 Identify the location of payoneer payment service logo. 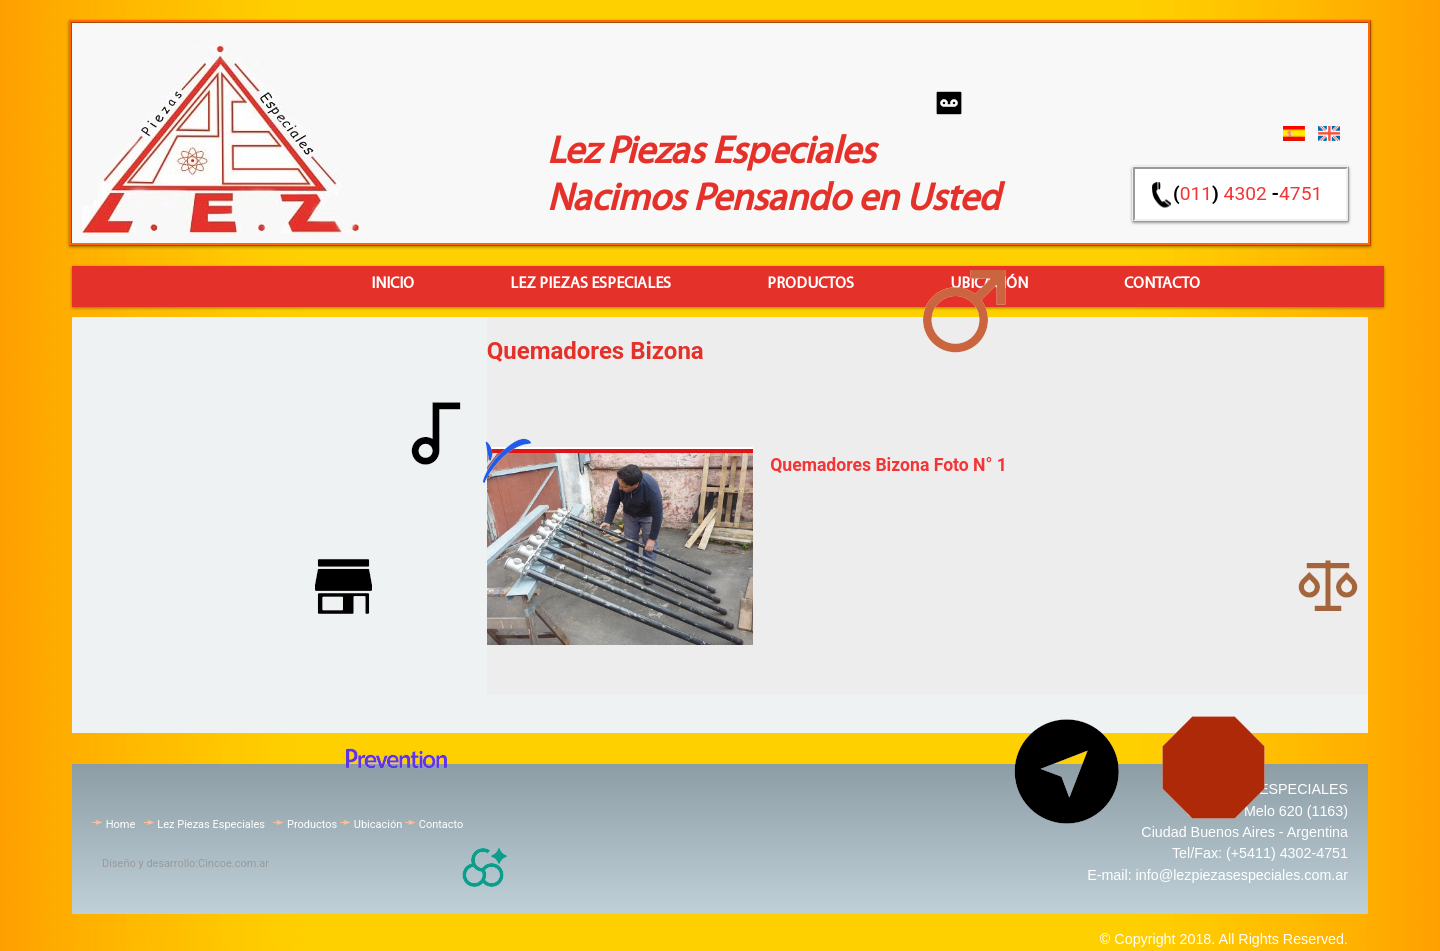
(507, 461).